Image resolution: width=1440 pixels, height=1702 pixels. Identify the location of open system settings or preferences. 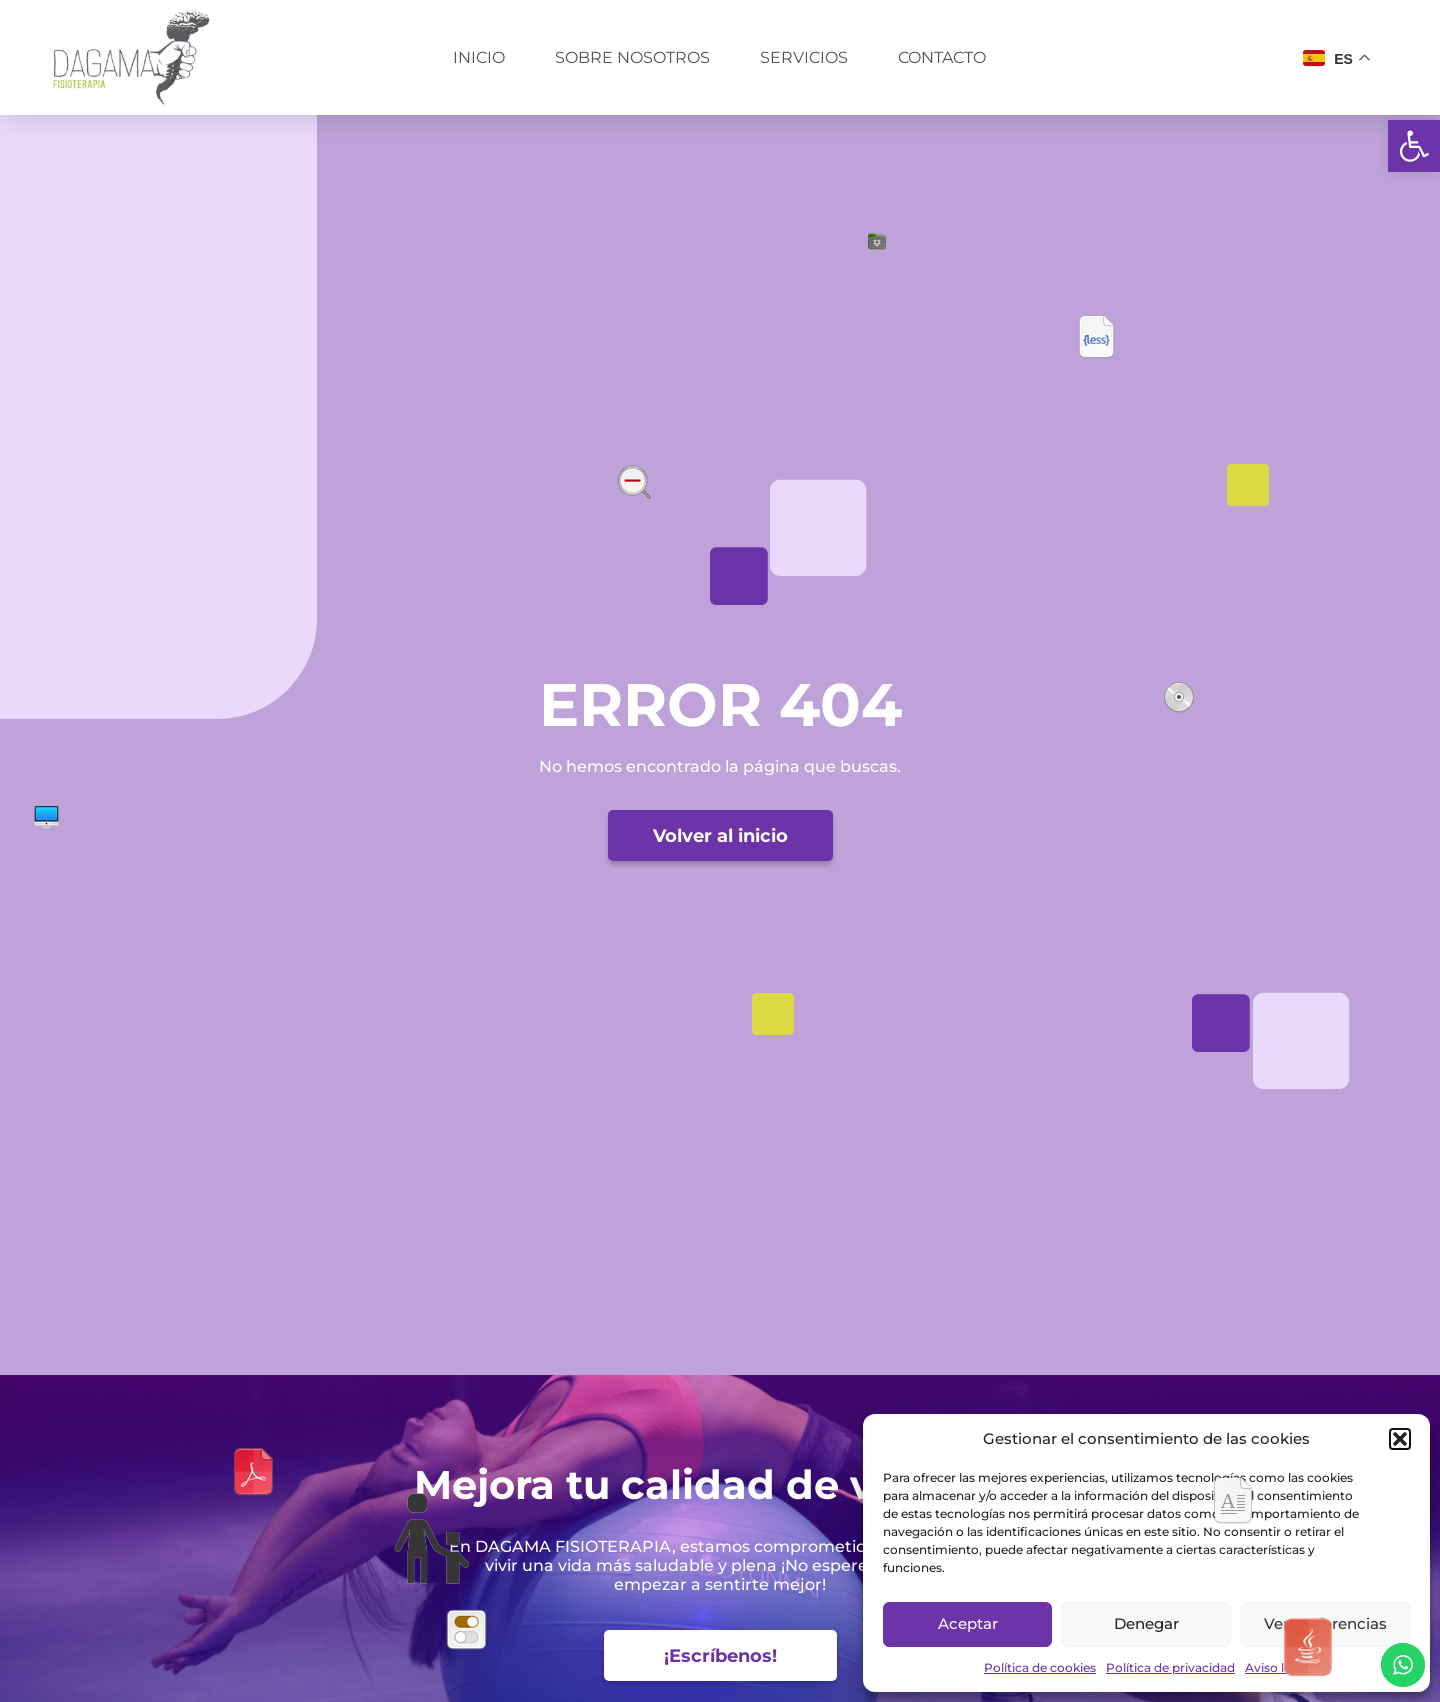
(466, 1629).